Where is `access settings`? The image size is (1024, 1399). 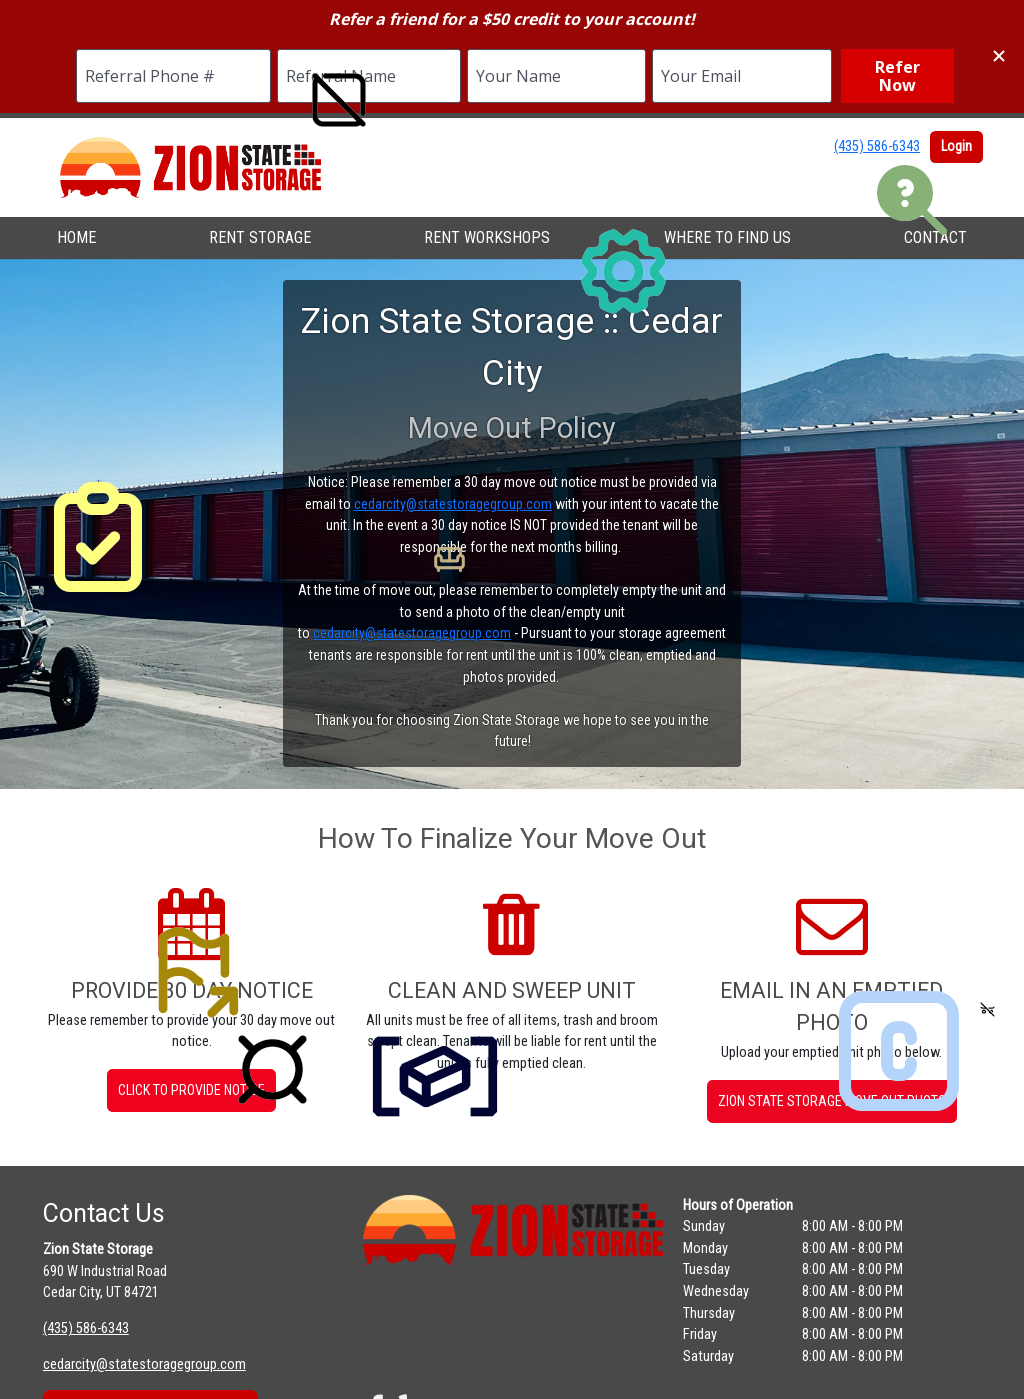
access settings is located at coordinates (623, 271).